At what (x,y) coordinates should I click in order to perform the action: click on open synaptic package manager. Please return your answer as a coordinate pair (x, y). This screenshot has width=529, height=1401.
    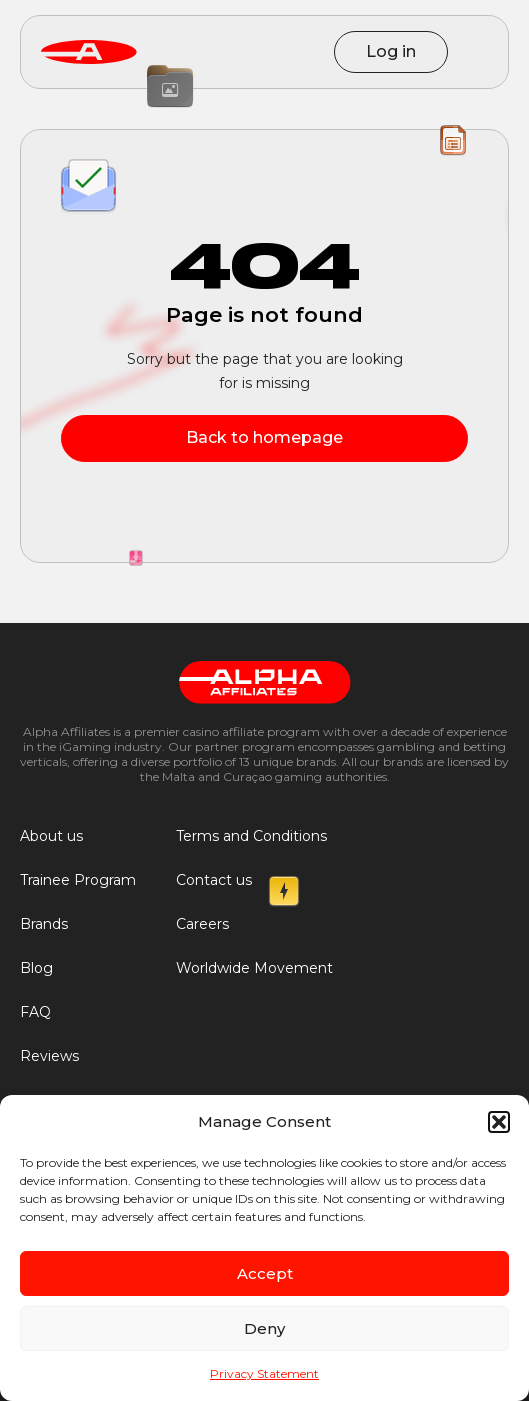
    Looking at the image, I should click on (136, 558).